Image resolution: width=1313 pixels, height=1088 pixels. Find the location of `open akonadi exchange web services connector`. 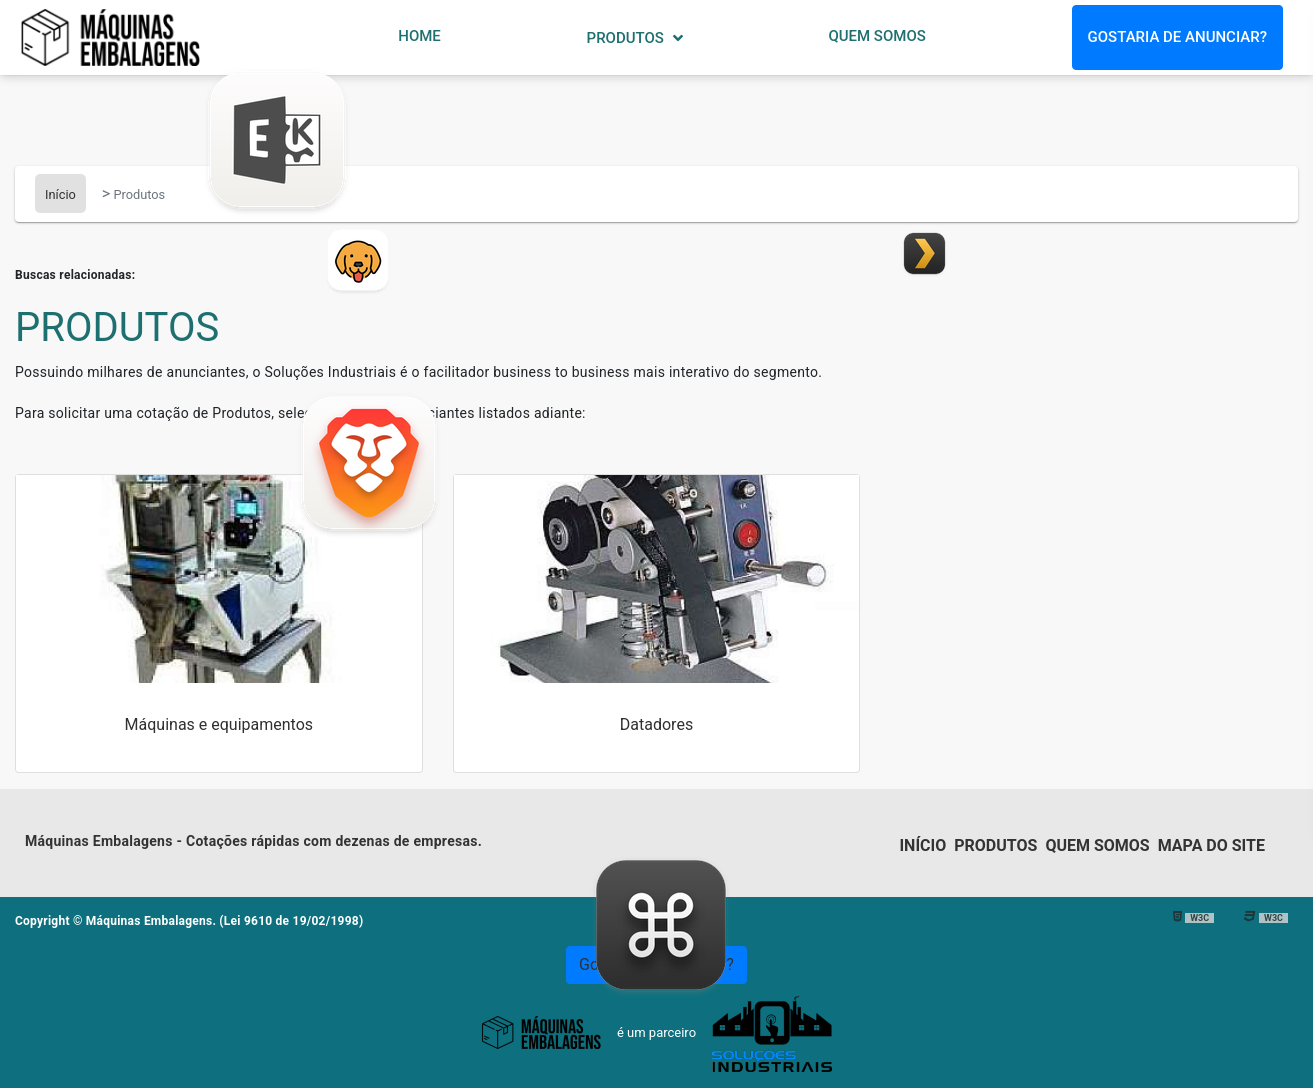

open akonadi exchange web services connector is located at coordinates (277, 140).